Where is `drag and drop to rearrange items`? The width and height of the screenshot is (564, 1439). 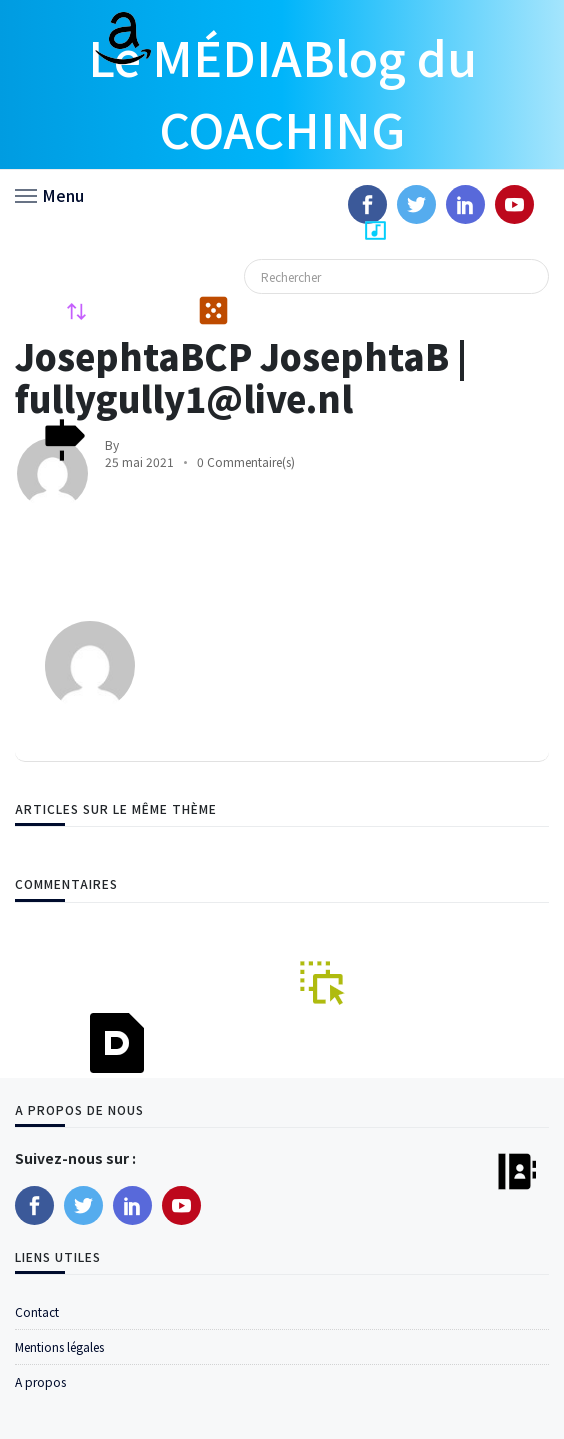 drag and drop to rearrange items is located at coordinates (321, 982).